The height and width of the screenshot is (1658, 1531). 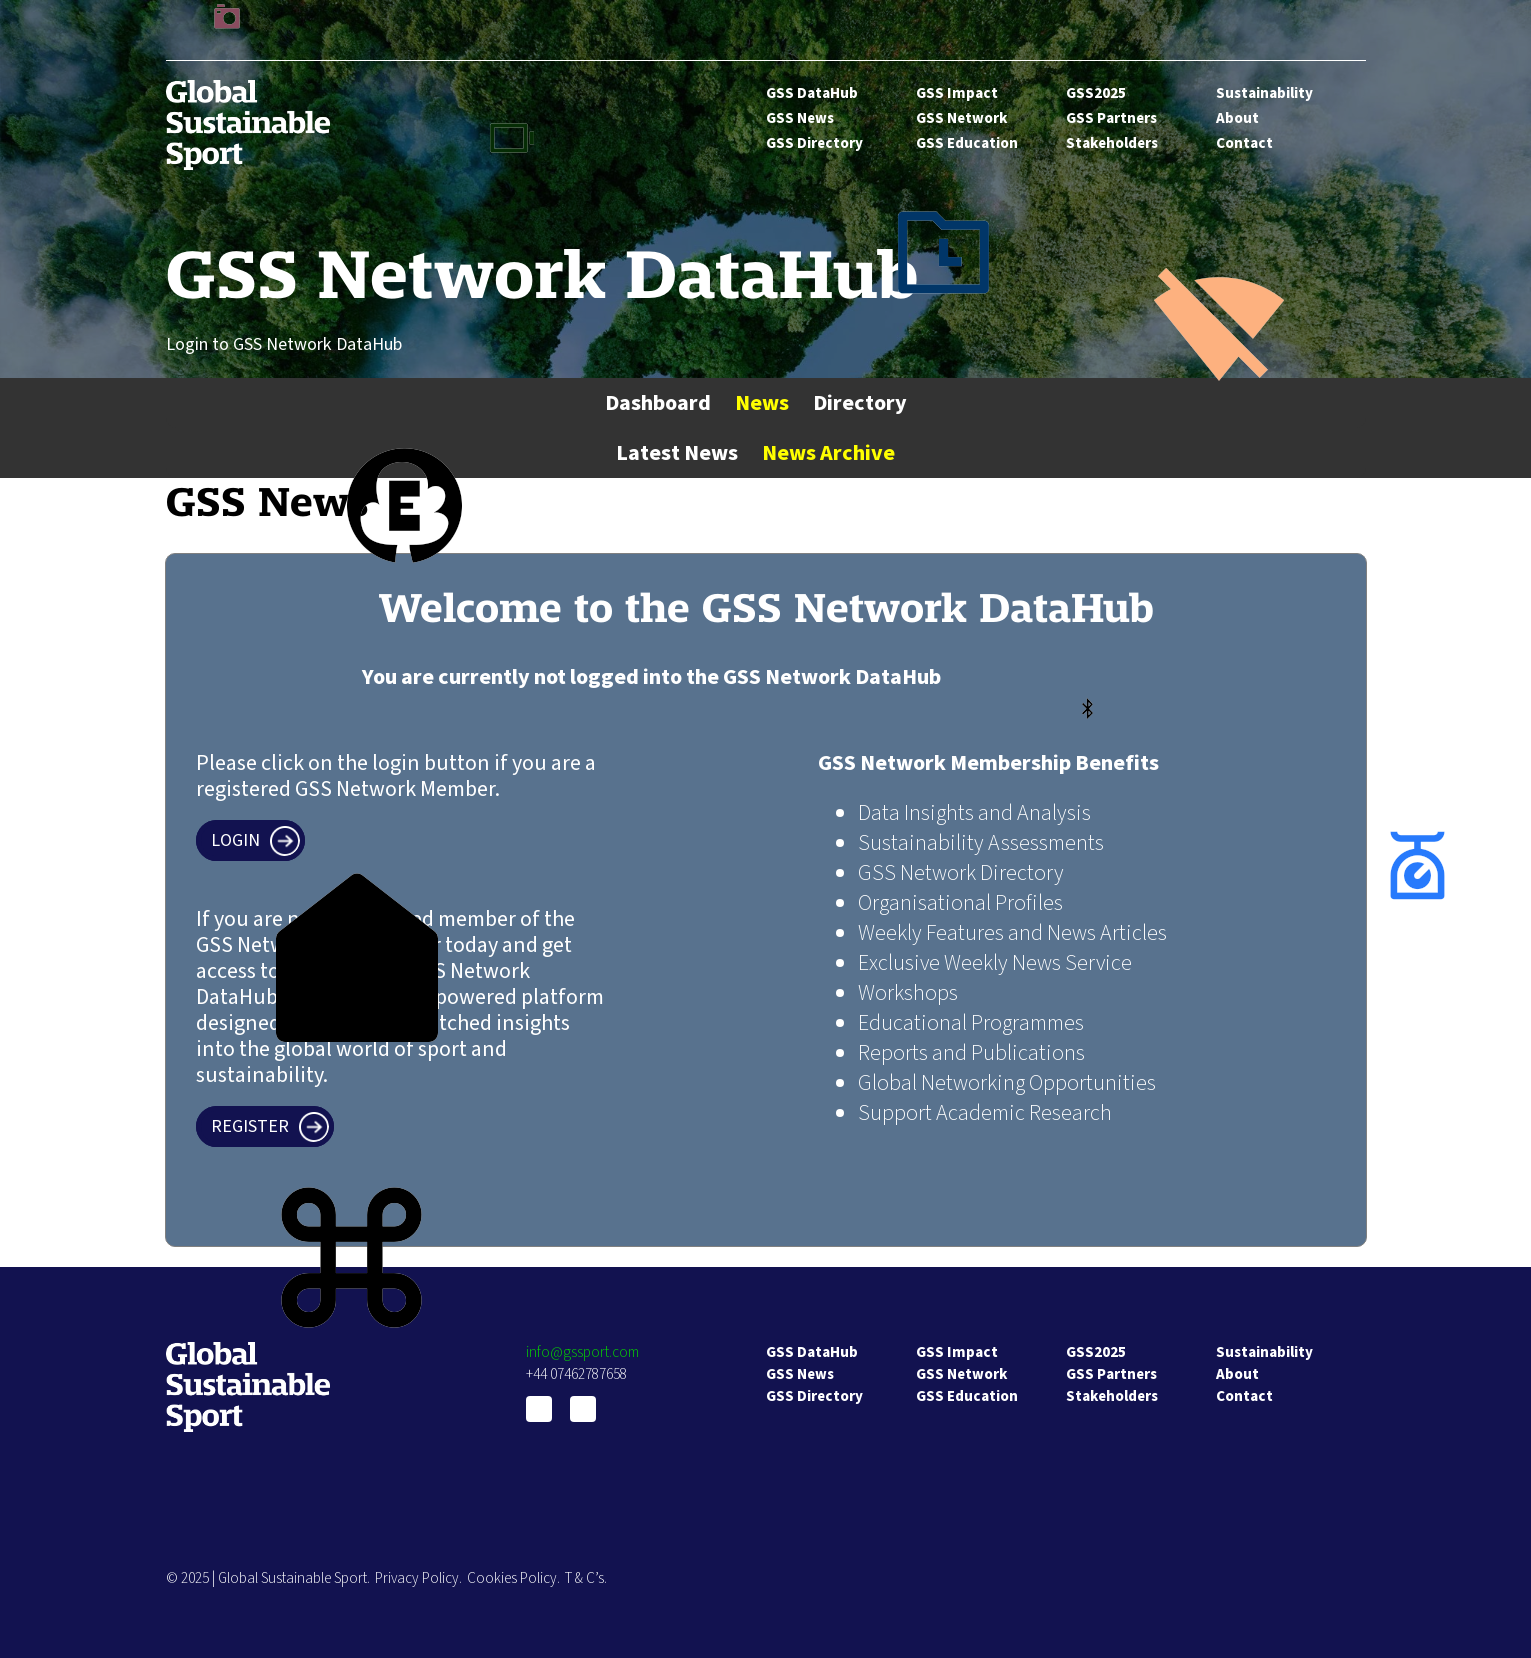 I want to click on open camera to take a photo, so click(x=227, y=17).